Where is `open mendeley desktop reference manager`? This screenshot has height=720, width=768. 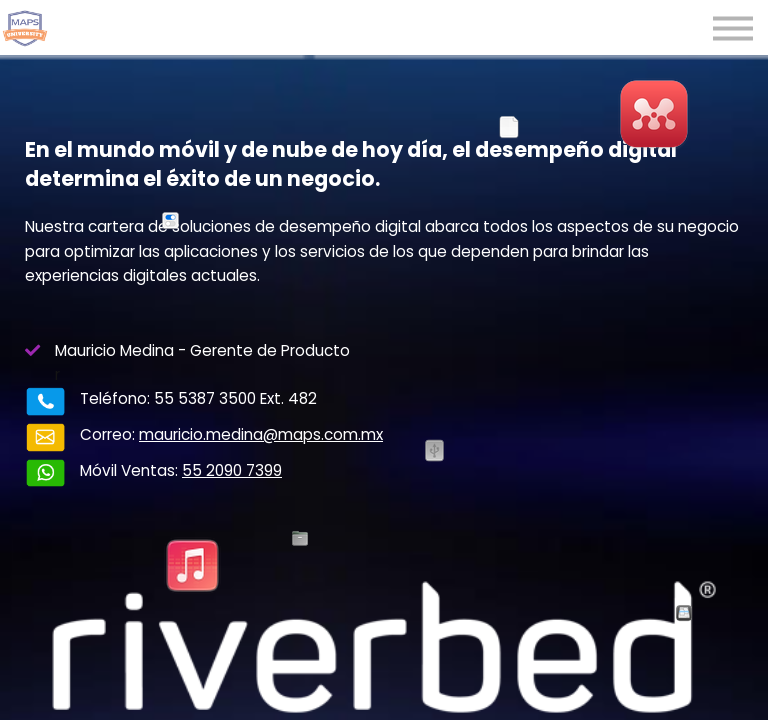 open mendeley desktop reference manager is located at coordinates (654, 114).